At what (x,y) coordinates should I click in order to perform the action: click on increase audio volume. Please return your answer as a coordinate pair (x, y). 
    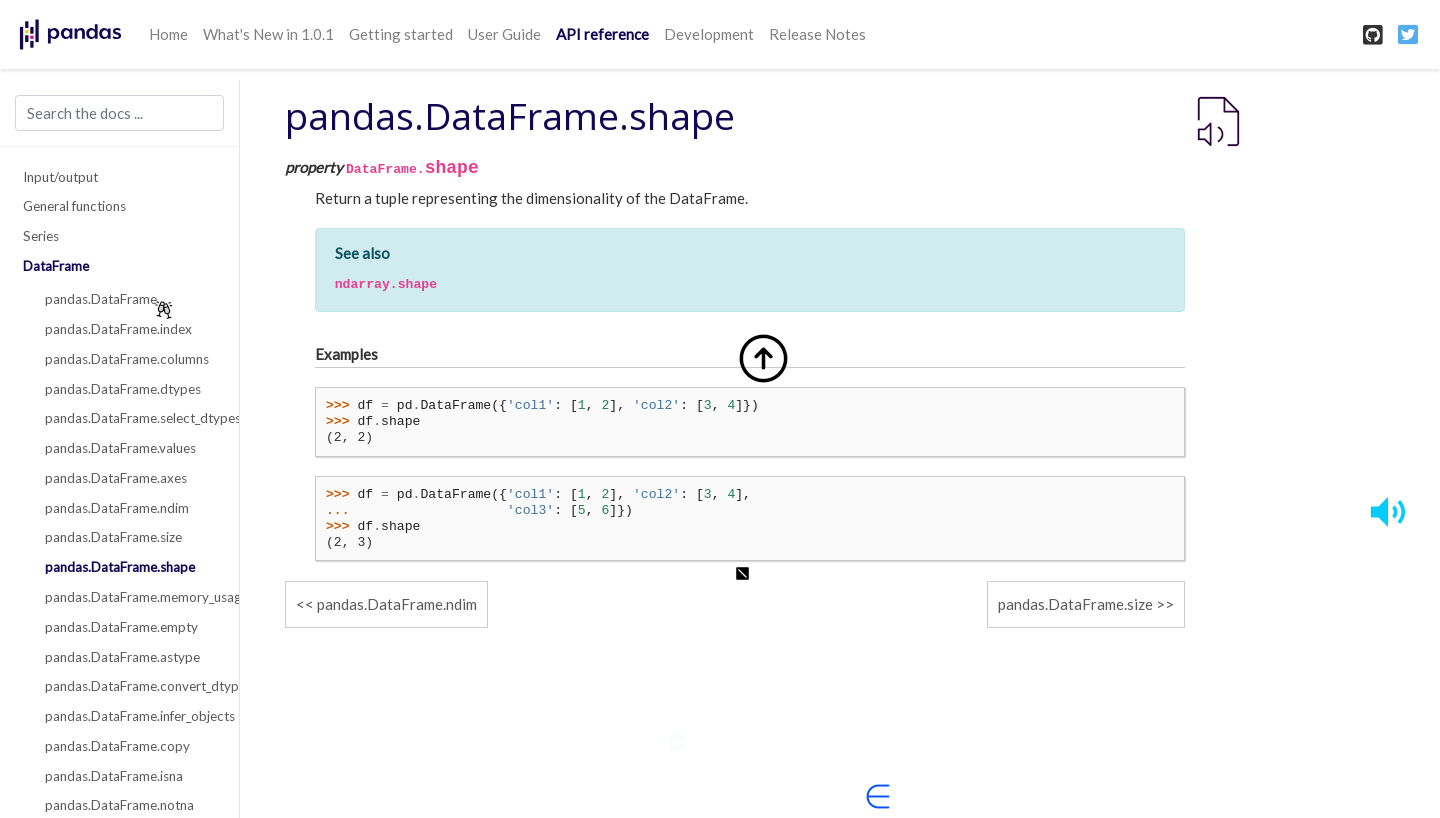
    Looking at the image, I should click on (1388, 512).